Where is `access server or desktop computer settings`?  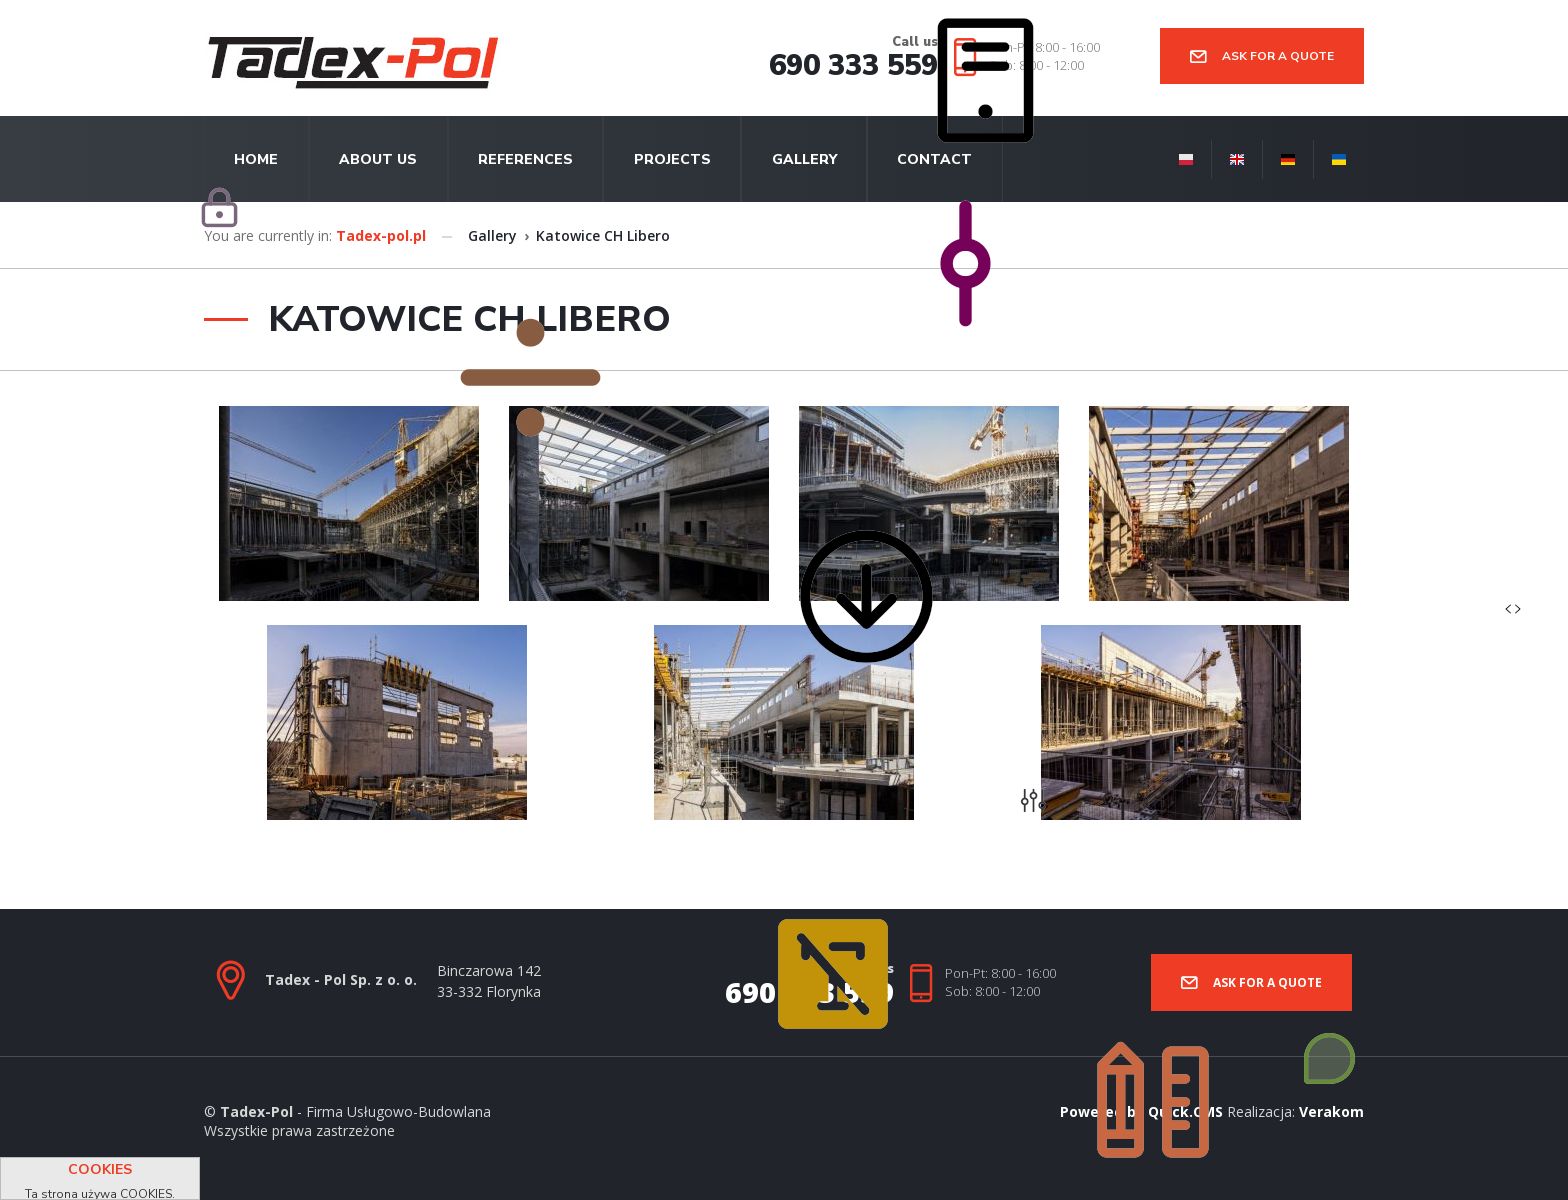
access server or desktop computer settings is located at coordinates (985, 80).